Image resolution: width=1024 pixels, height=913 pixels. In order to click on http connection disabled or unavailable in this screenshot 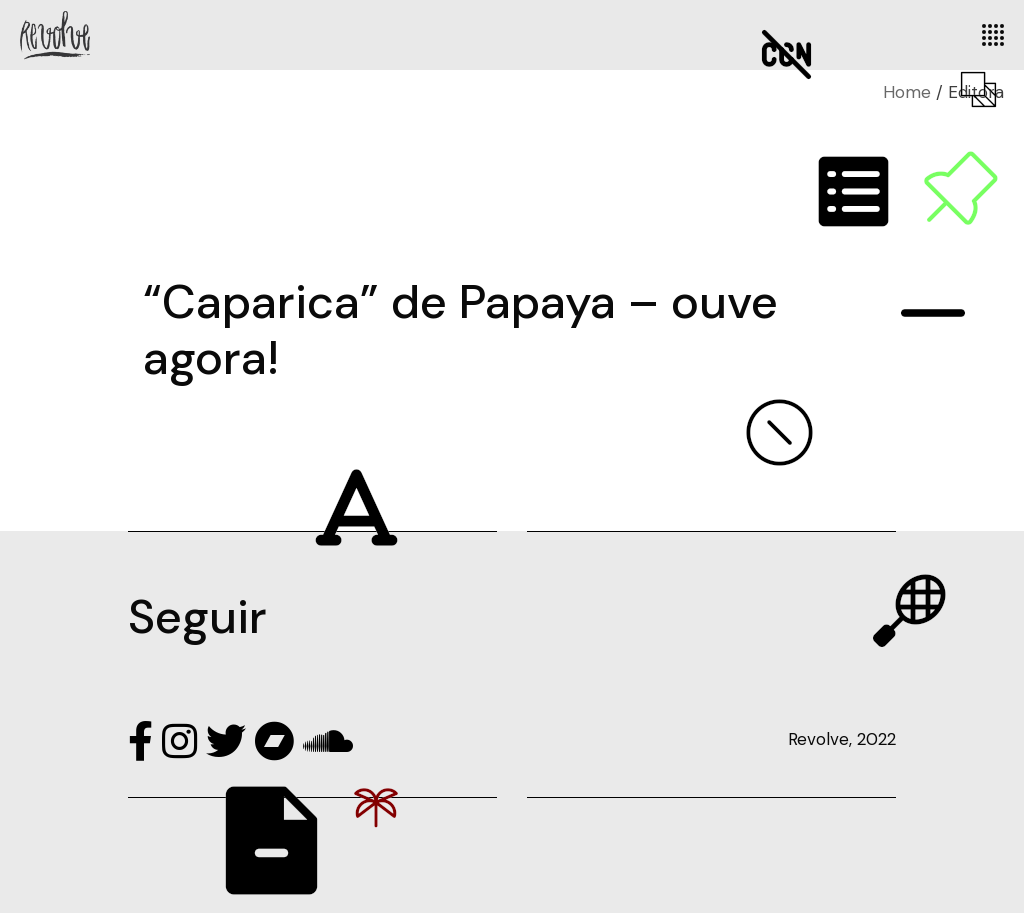, I will do `click(786, 54)`.